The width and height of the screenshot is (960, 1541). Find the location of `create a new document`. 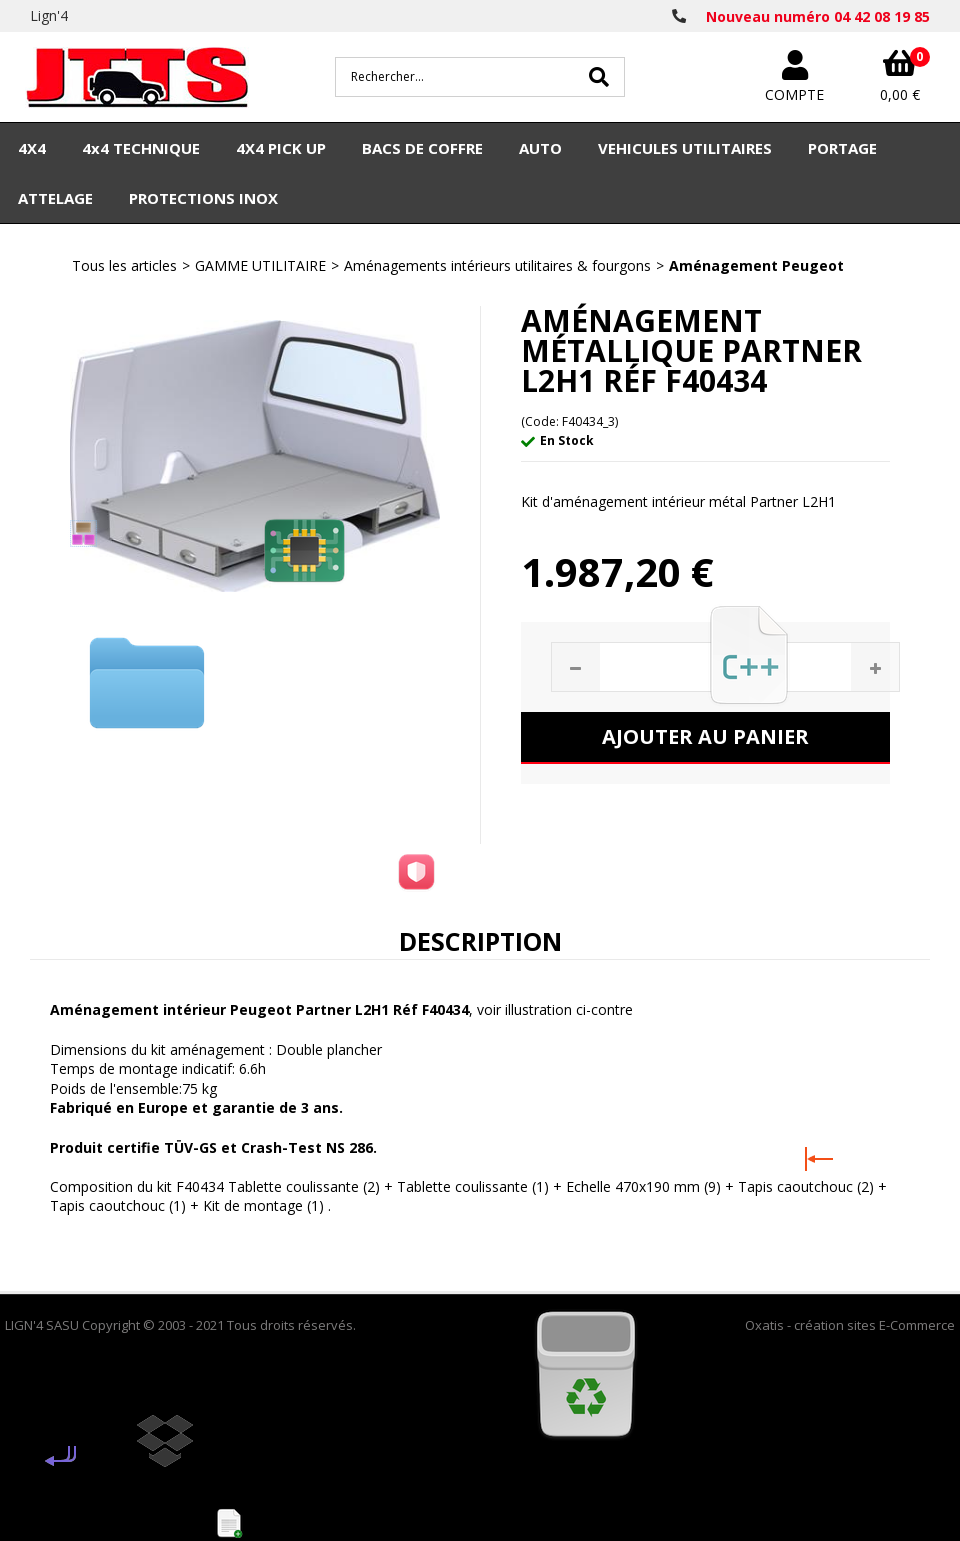

create a new document is located at coordinates (229, 1523).